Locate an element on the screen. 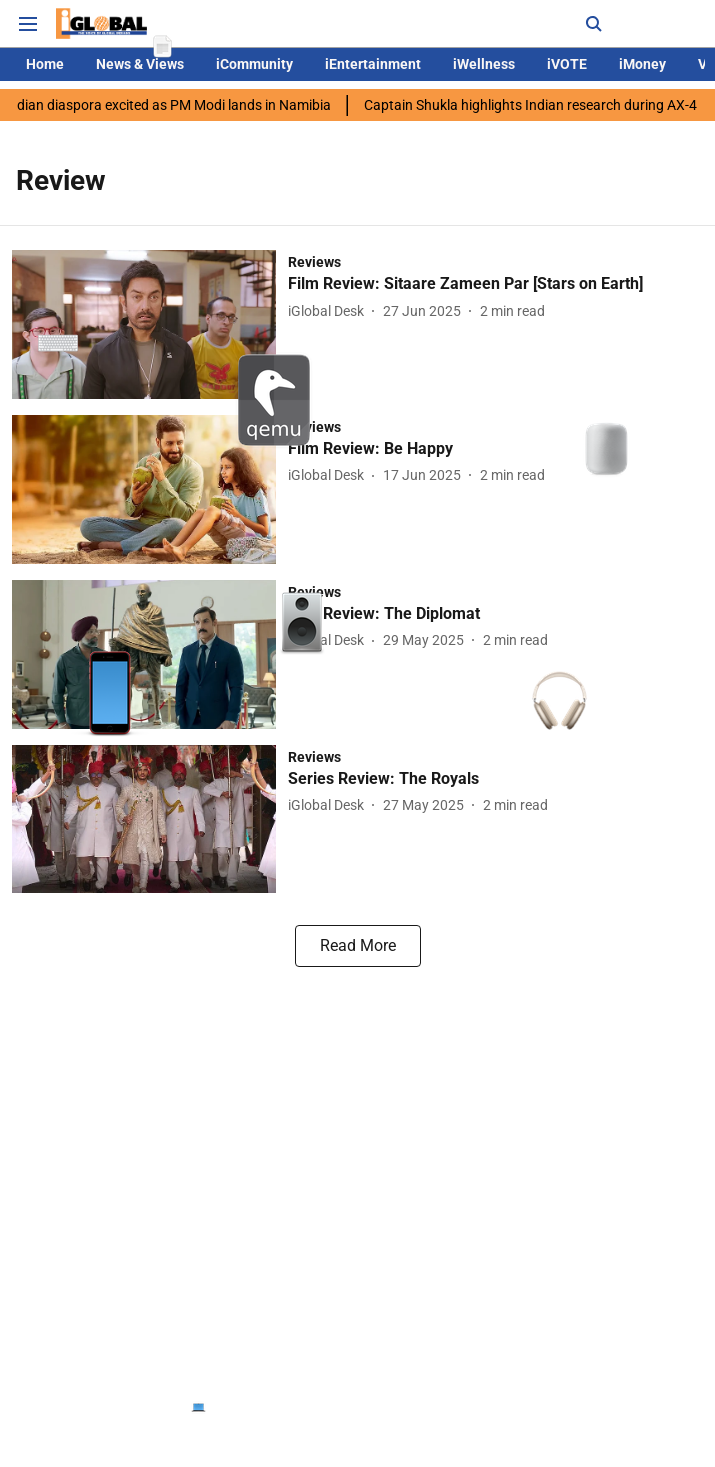 This screenshot has width=715, height=1467. apple homepod smart speaker device is located at coordinates (606, 449).